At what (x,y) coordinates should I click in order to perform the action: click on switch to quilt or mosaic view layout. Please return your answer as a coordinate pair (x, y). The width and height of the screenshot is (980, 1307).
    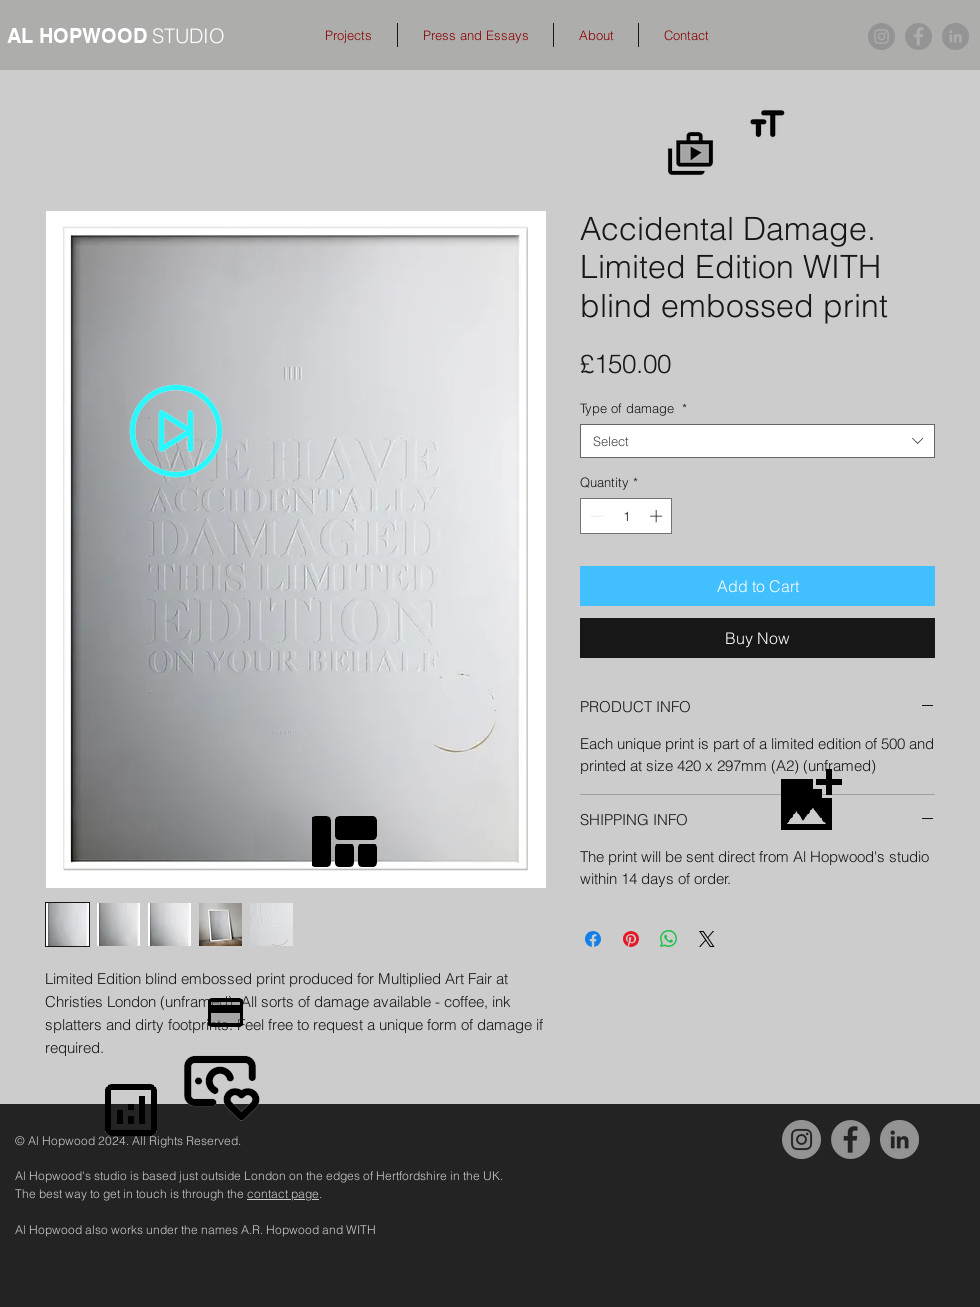
    Looking at the image, I should click on (342, 843).